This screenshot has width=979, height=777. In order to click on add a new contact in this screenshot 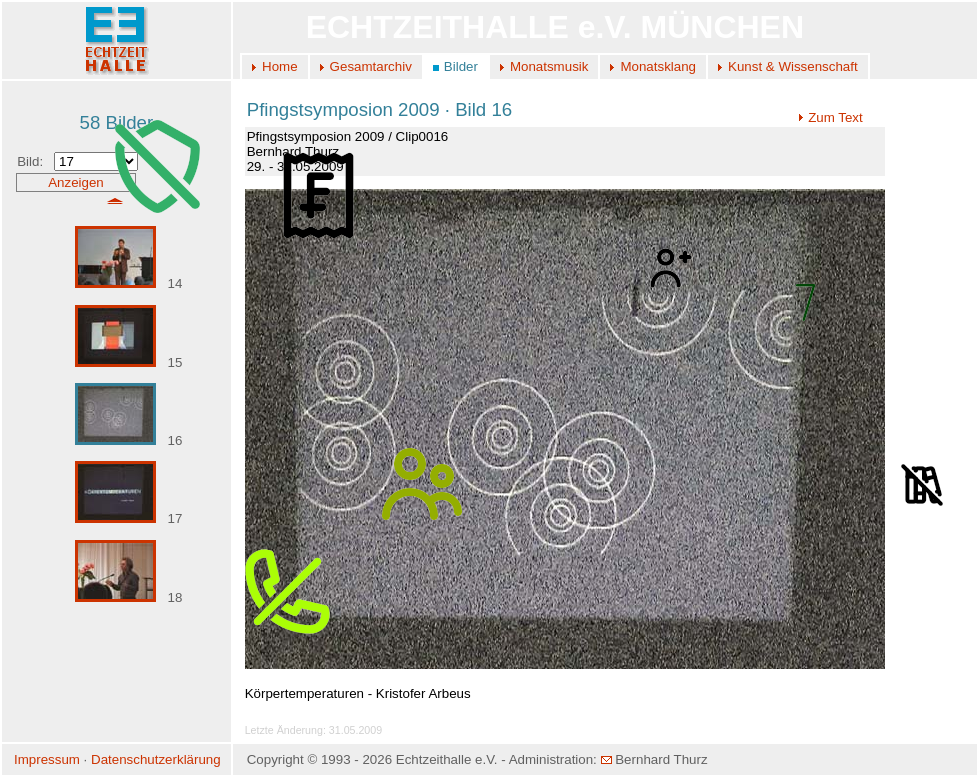, I will do `click(670, 268)`.